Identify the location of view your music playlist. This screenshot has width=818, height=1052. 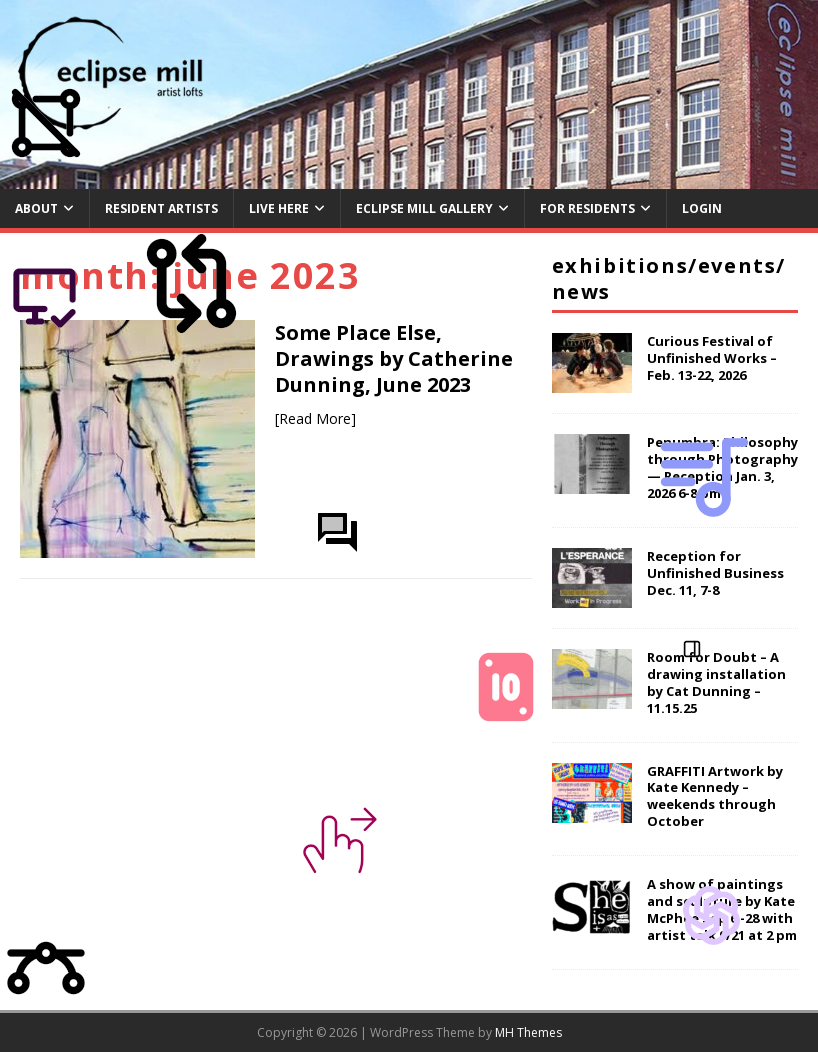
(704, 477).